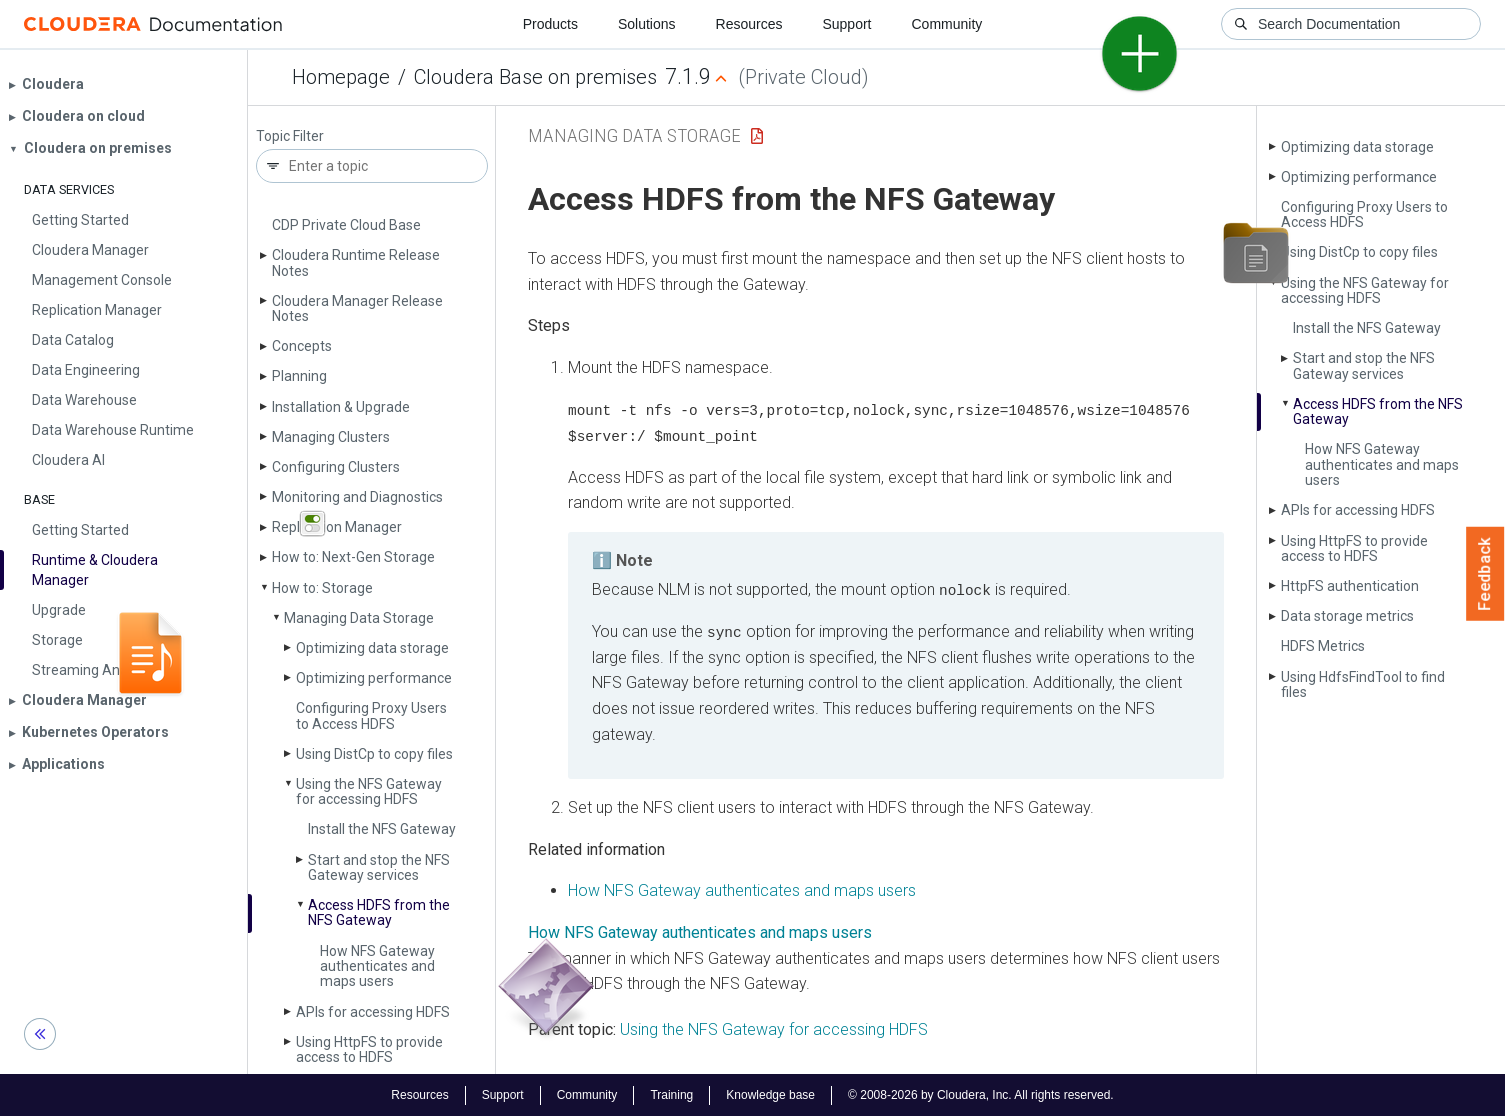 Image resolution: width=1505 pixels, height=1116 pixels. Describe the element at coordinates (1139, 53) in the screenshot. I see `add a new item to a list` at that location.